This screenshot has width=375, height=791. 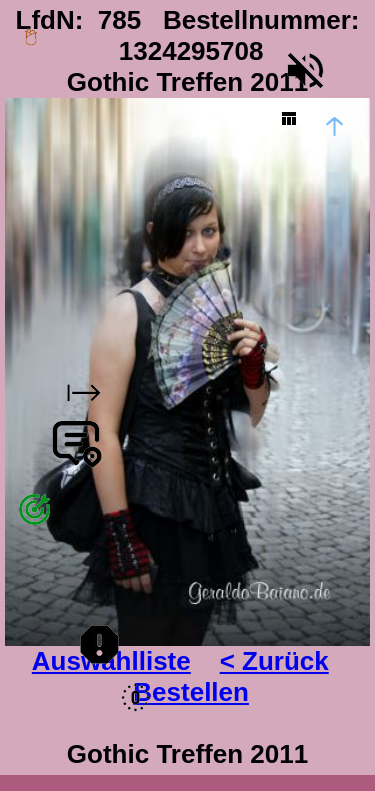 I want to click on scroll to top of page, so click(x=334, y=126).